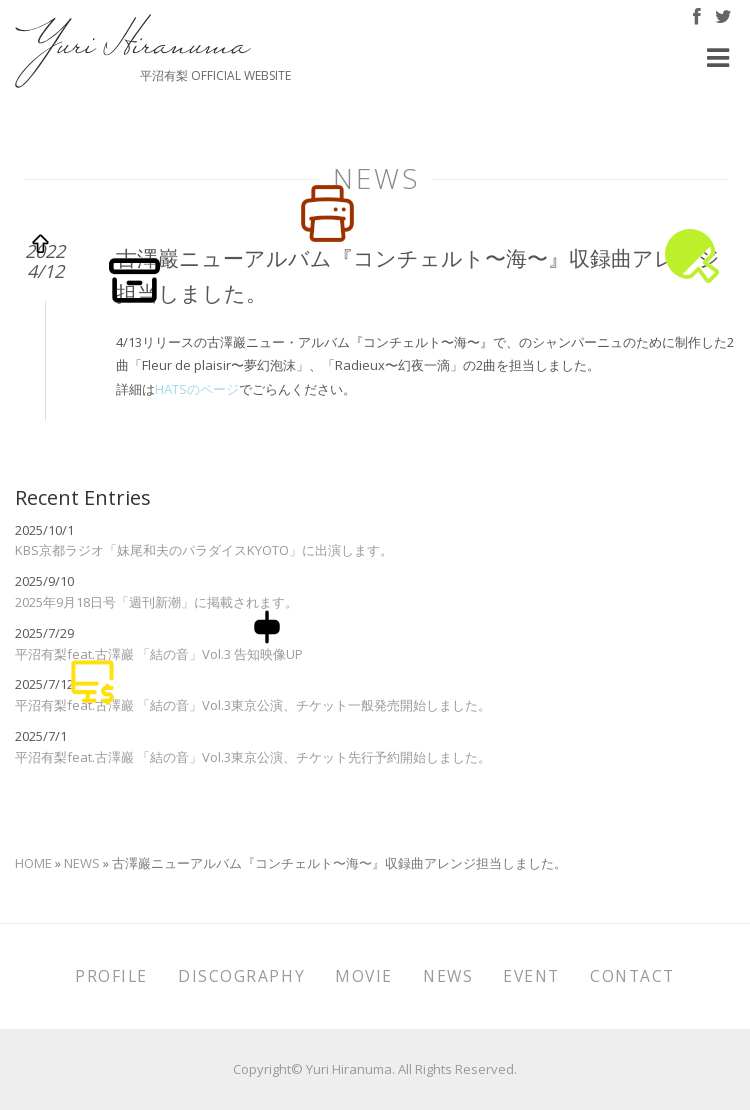 Image resolution: width=750 pixels, height=1110 pixels. Describe the element at coordinates (134, 280) in the screenshot. I see `archive selected items` at that location.